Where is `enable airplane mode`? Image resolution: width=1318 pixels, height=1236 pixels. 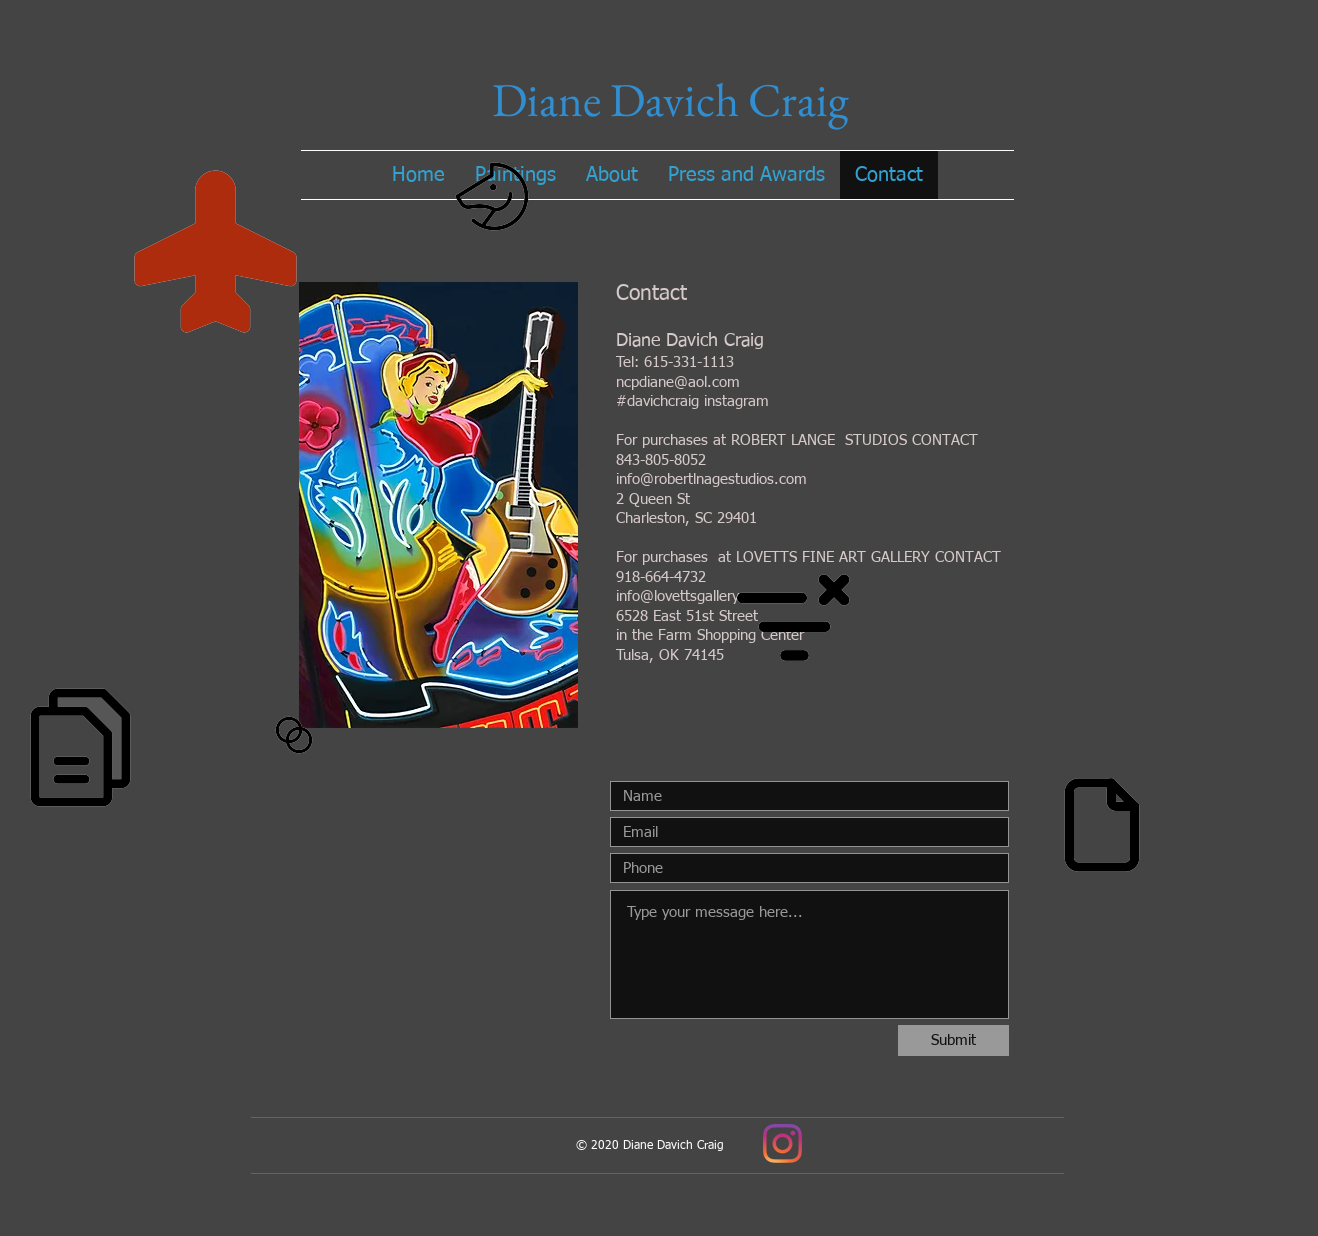
enable airplane mode is located at coordinates (215, 251).